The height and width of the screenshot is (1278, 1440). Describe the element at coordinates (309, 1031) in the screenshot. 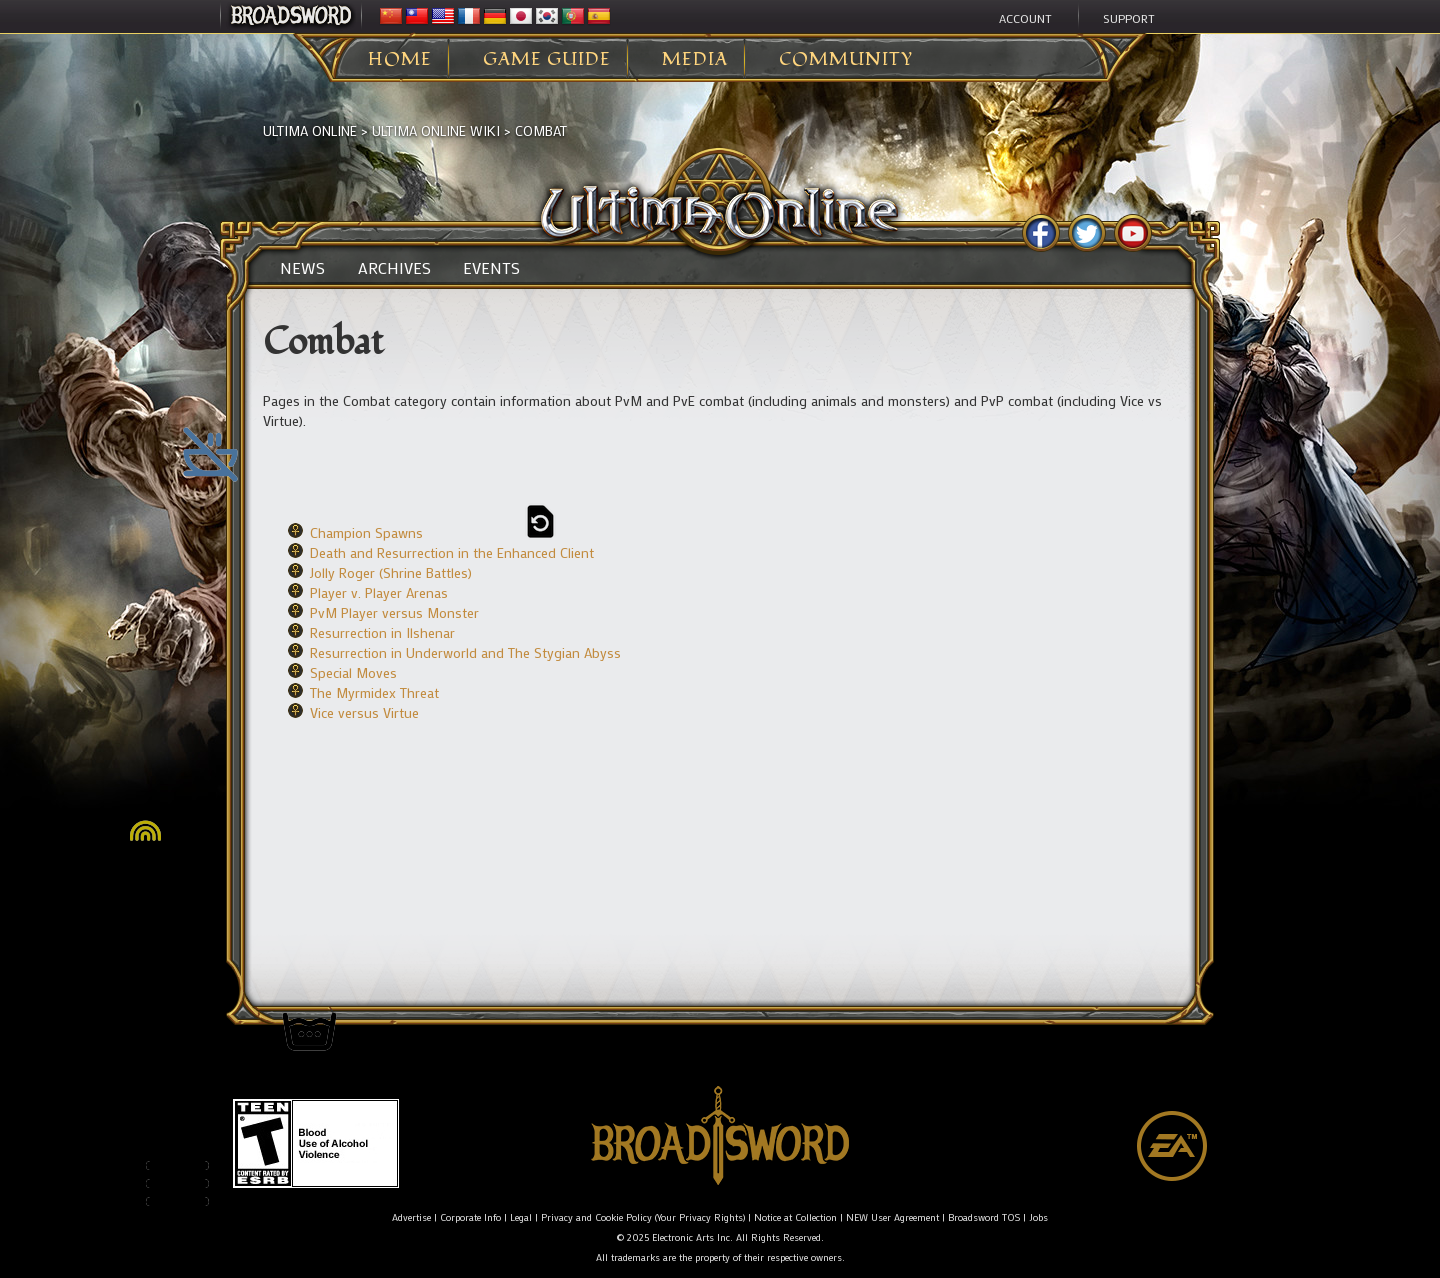

I see `wash at medium temperature setting` at that location.